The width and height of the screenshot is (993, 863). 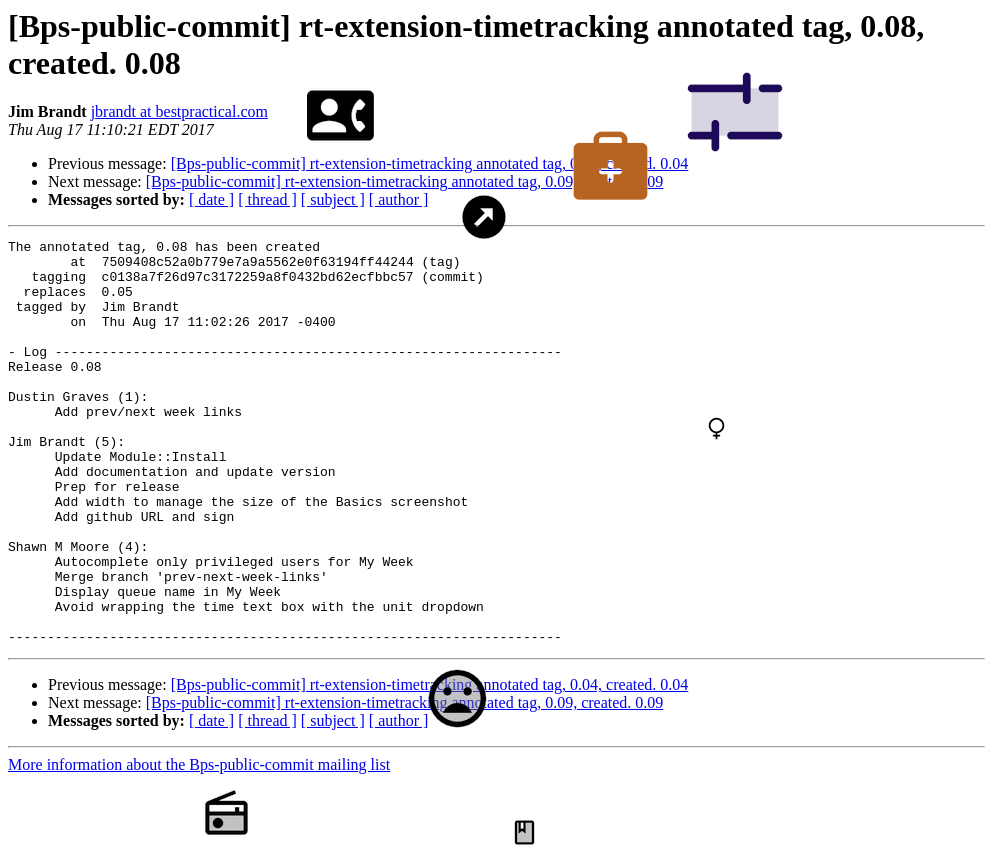 What do you see at coordinates (716, 428) in the screenshot?
I see `select female gender option` at bounding box center [716, 428].